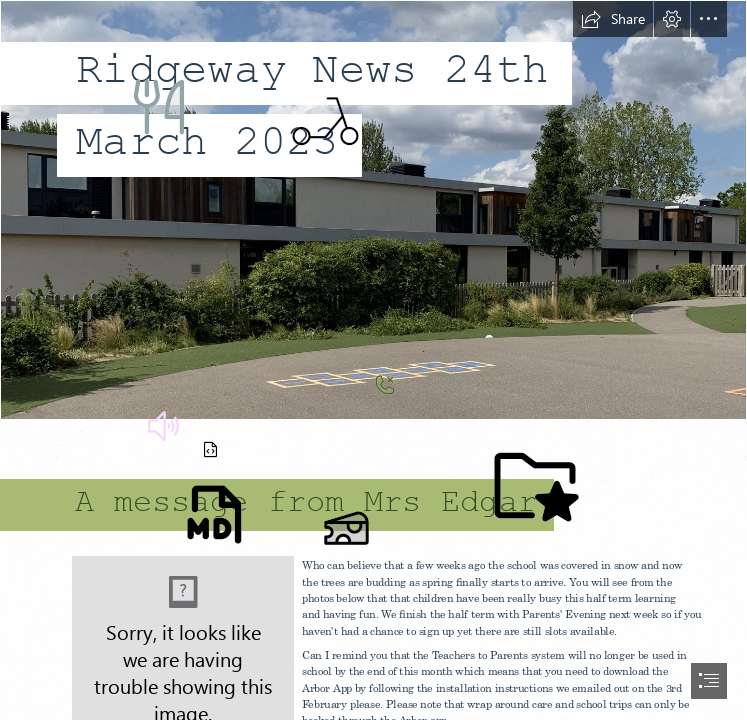 This screenshot has height=720, width=747. Describe the element at coordinates (385, 384) in the screenshot. I see `end or decline a phone call` at that location.